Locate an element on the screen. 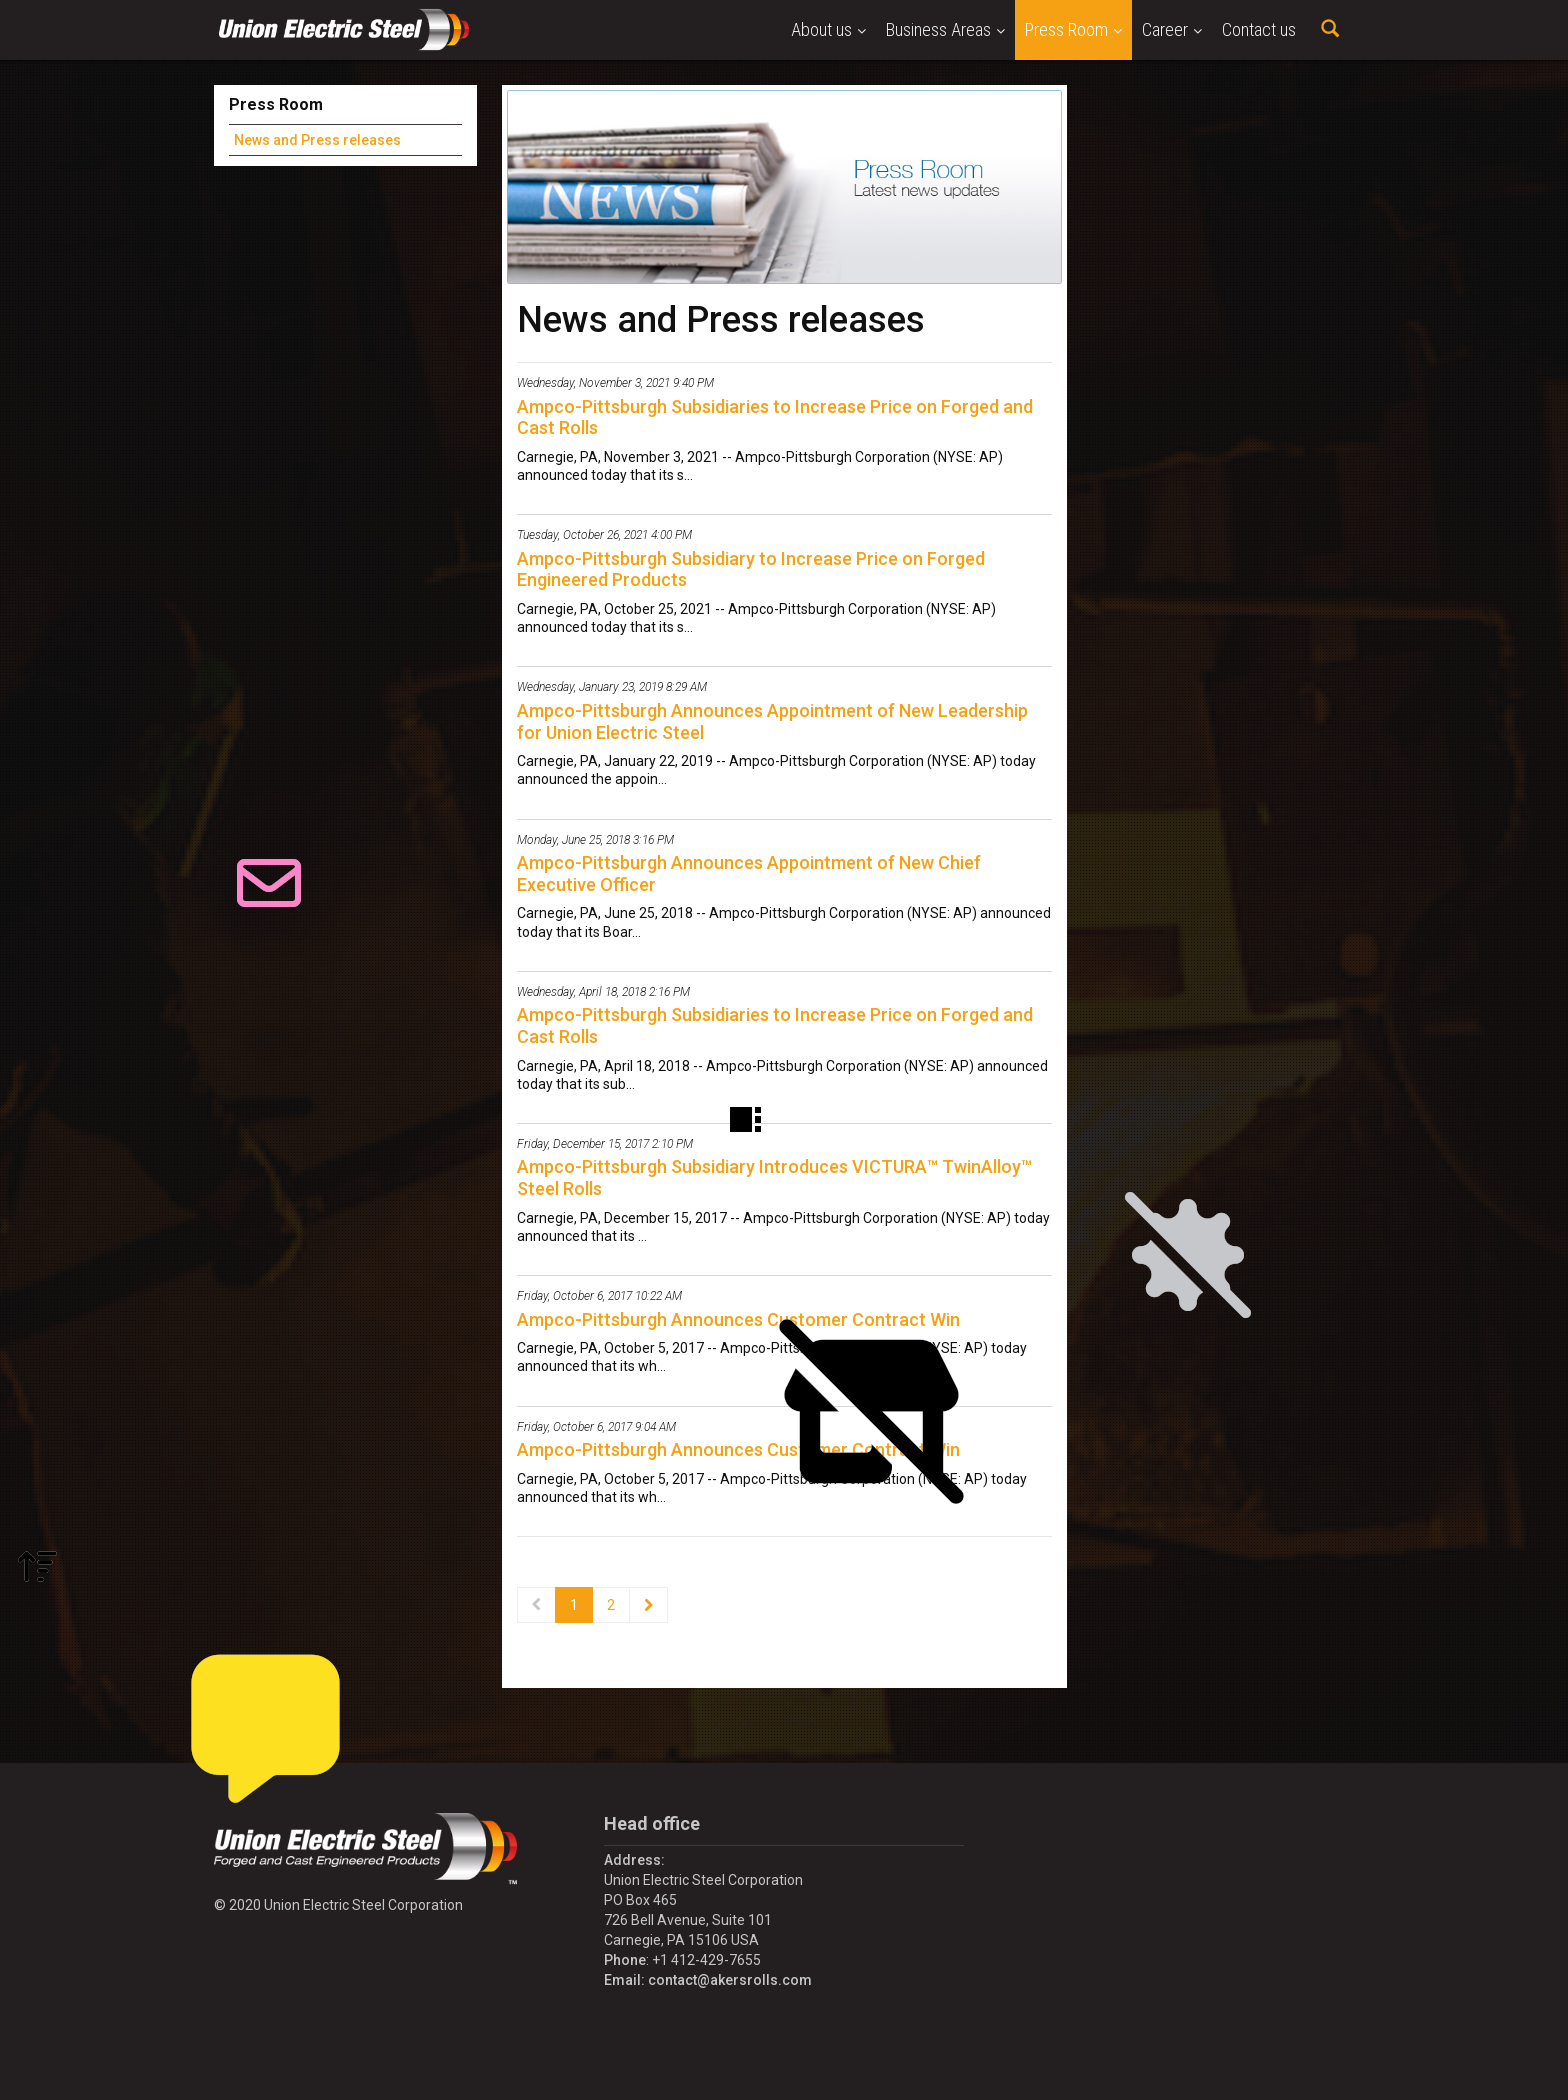 The height and width of the screenshot is (2100, 1568). indicates virus-free or no threats detected is located at coordinates (1188, 1255).